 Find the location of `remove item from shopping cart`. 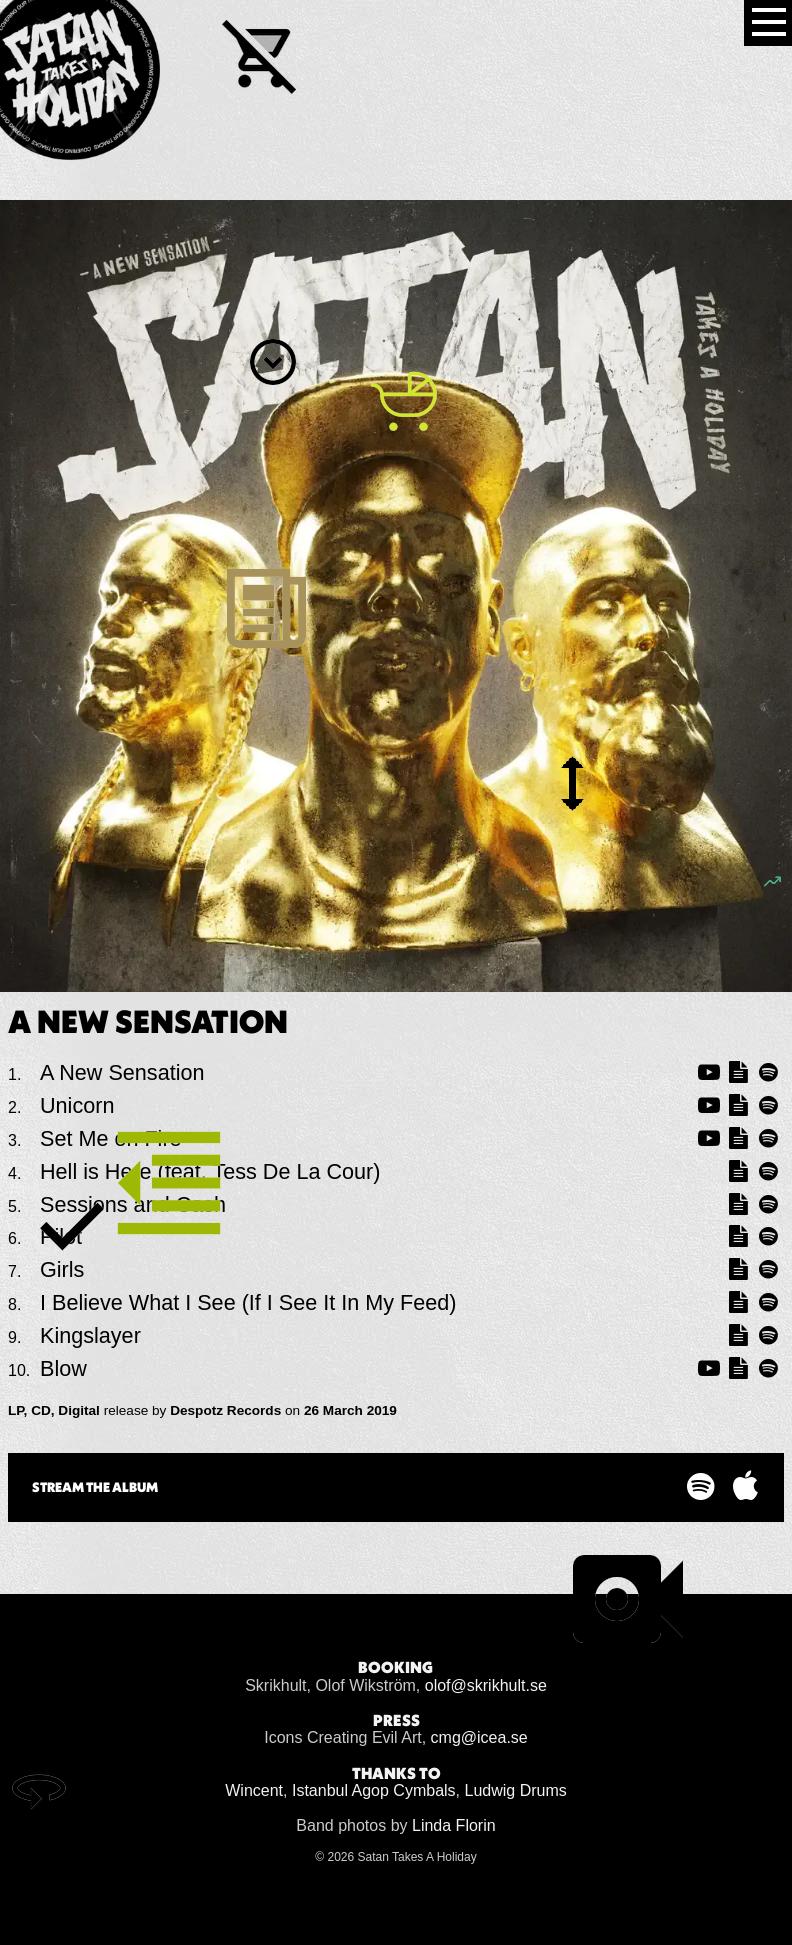

remove item from shopping cart is located at coordinates (261, 55).